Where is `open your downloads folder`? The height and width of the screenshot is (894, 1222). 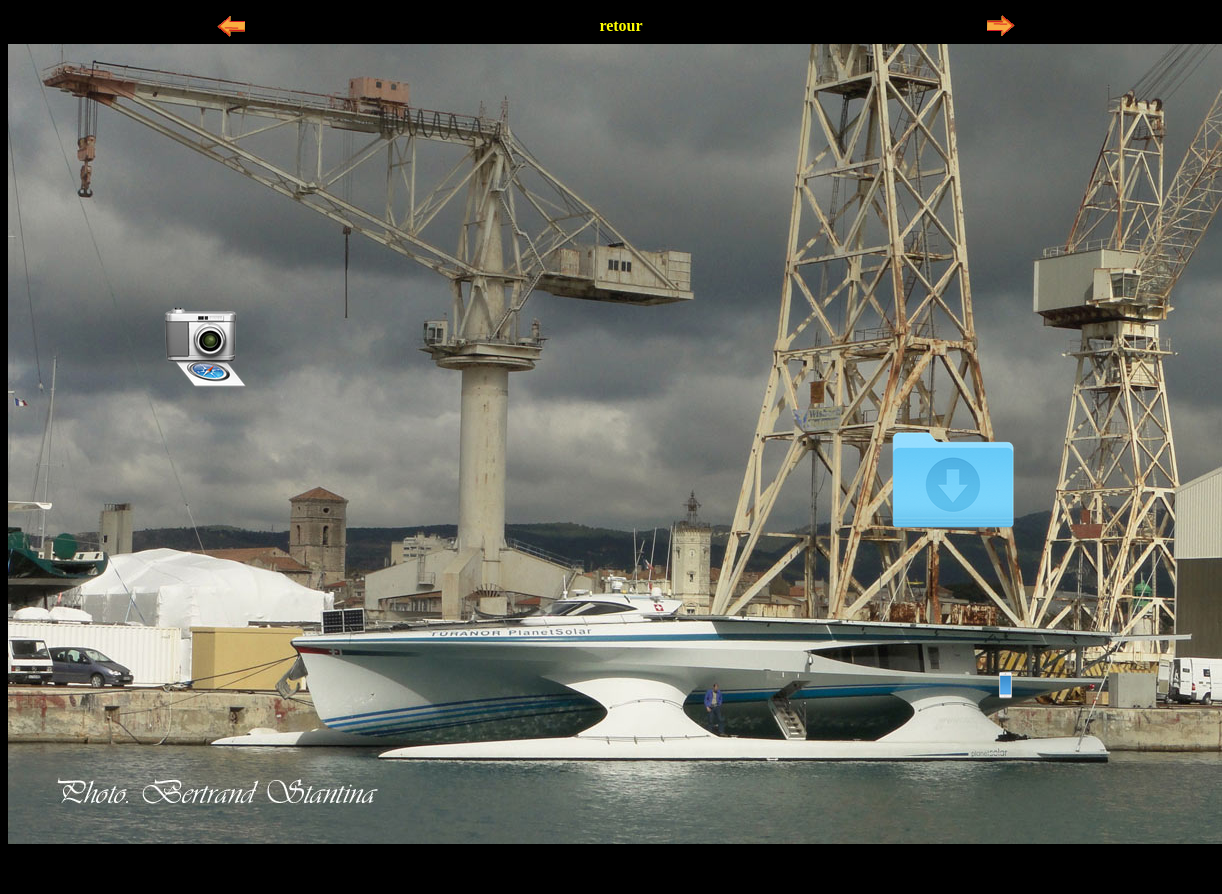
open your downloads folder is located at coordinates (953, 480).